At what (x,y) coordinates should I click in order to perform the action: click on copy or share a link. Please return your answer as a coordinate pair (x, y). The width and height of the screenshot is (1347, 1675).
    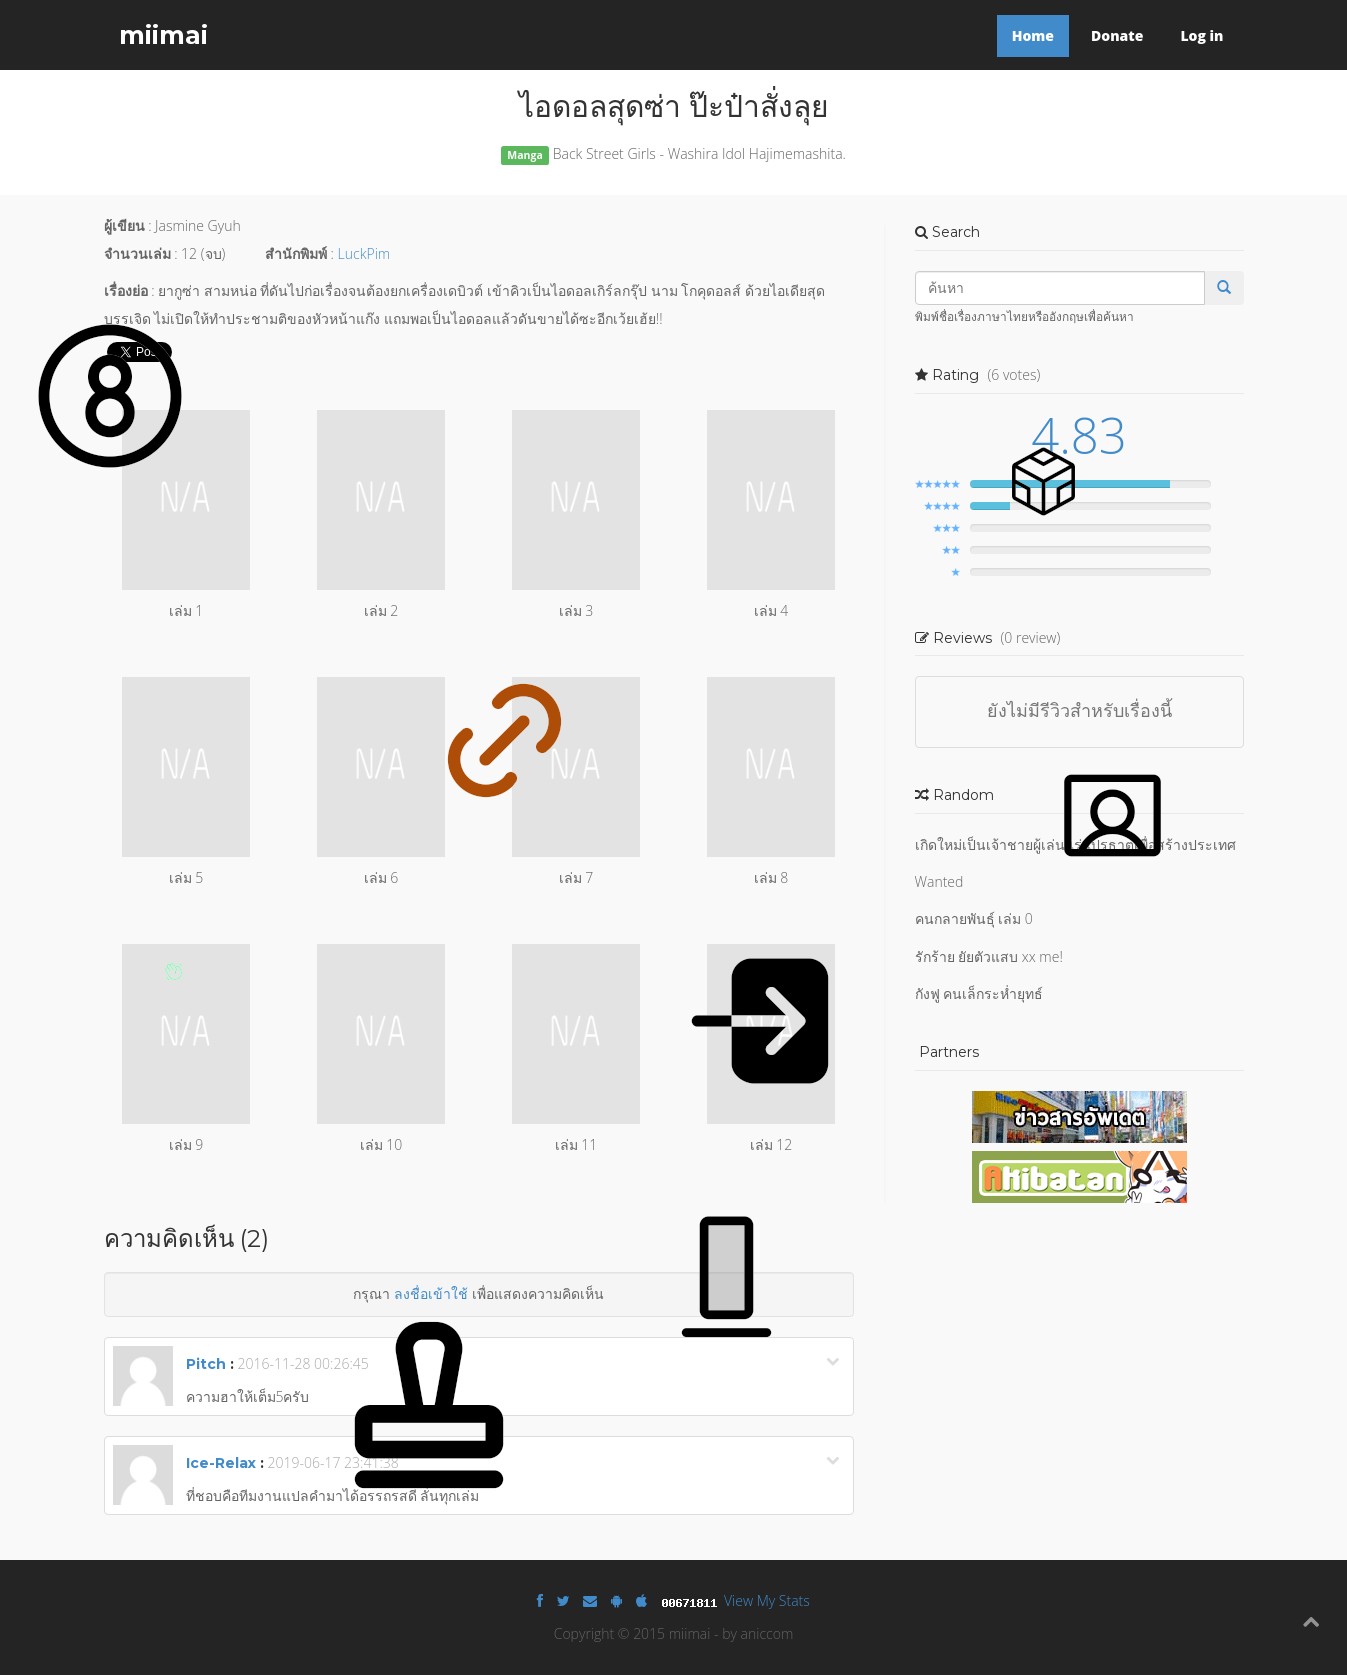
    Looking at the image, I should click on (504, 740).